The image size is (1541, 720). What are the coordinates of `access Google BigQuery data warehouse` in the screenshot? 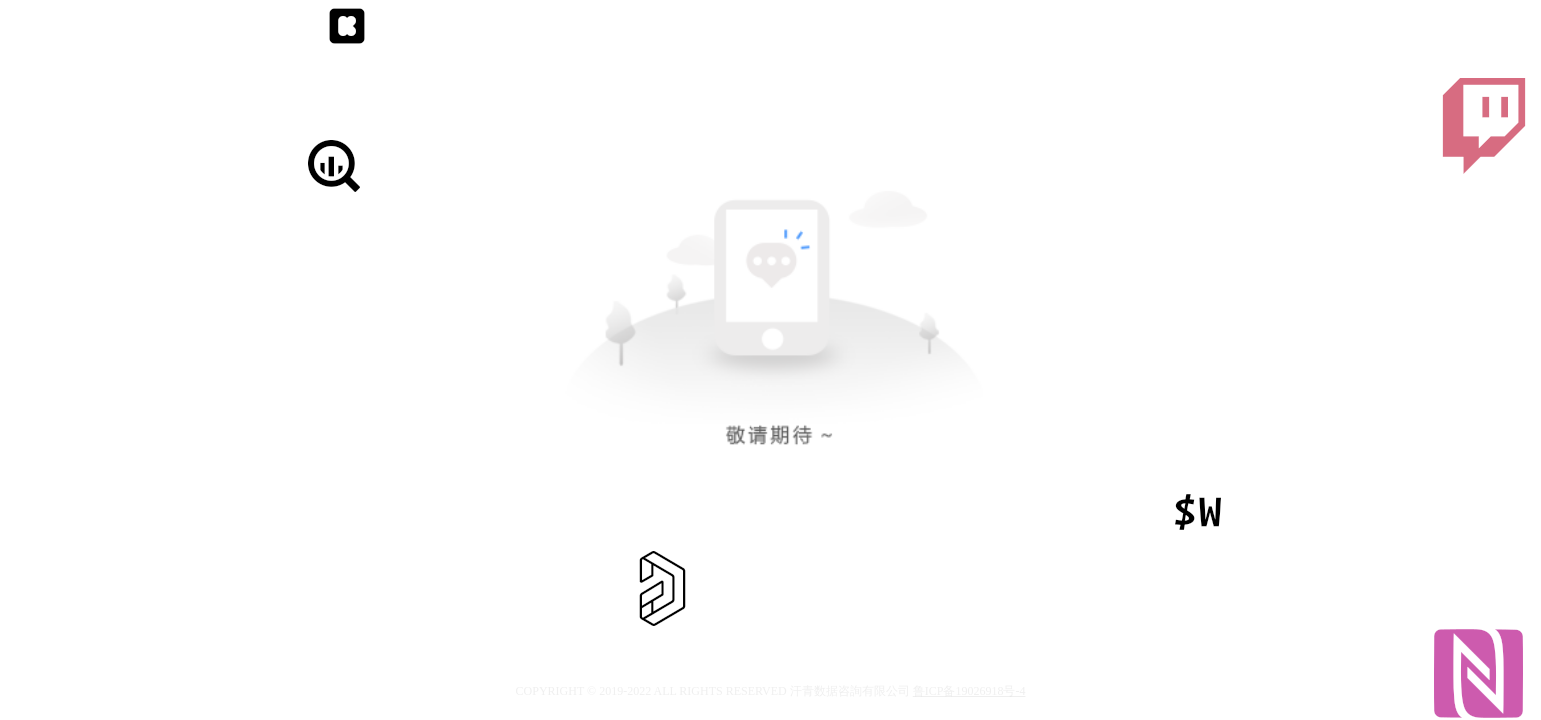 It's located at (334, 166).